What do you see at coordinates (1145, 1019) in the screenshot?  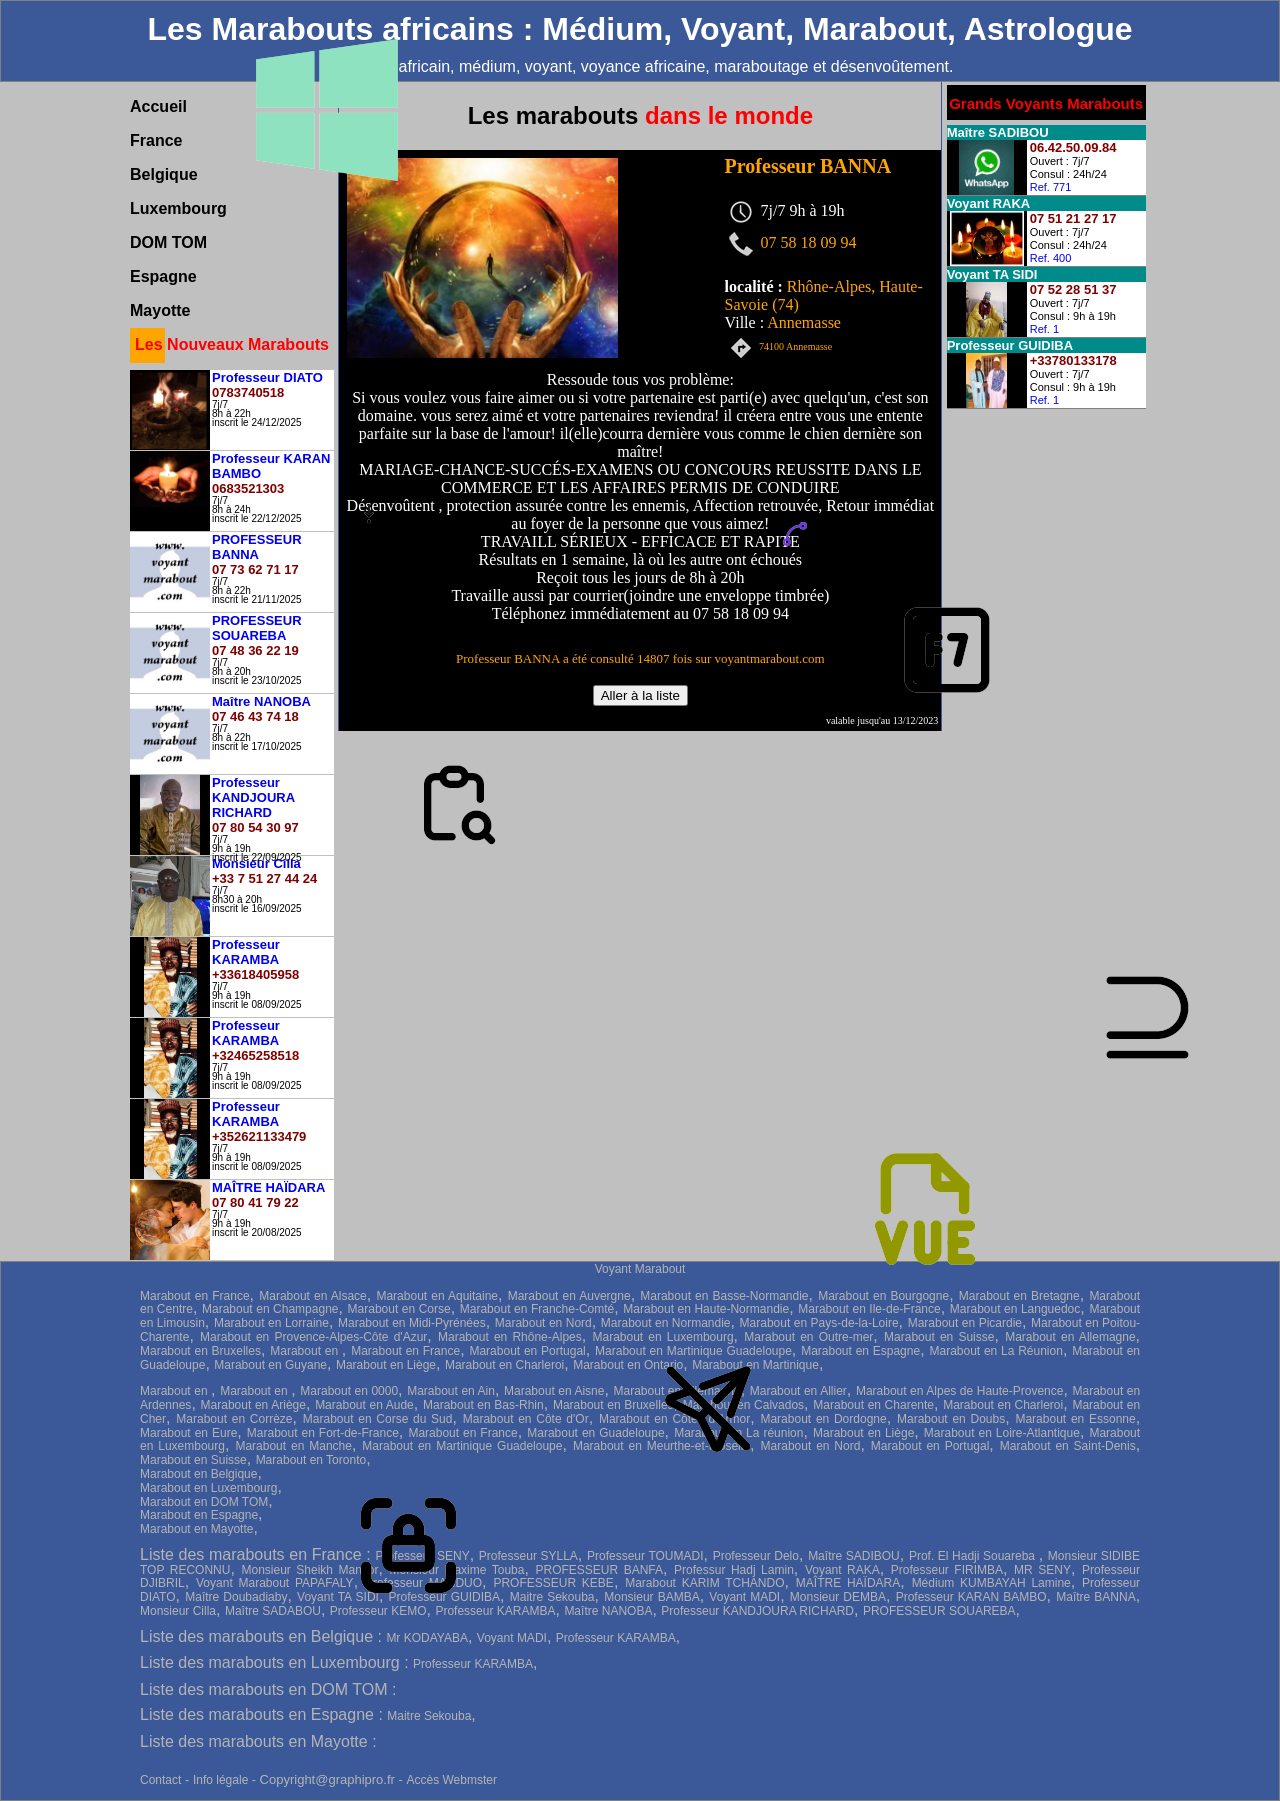 I see `indicates a superset relationship in mathematical notation` at bounding box center [1145, 1019].